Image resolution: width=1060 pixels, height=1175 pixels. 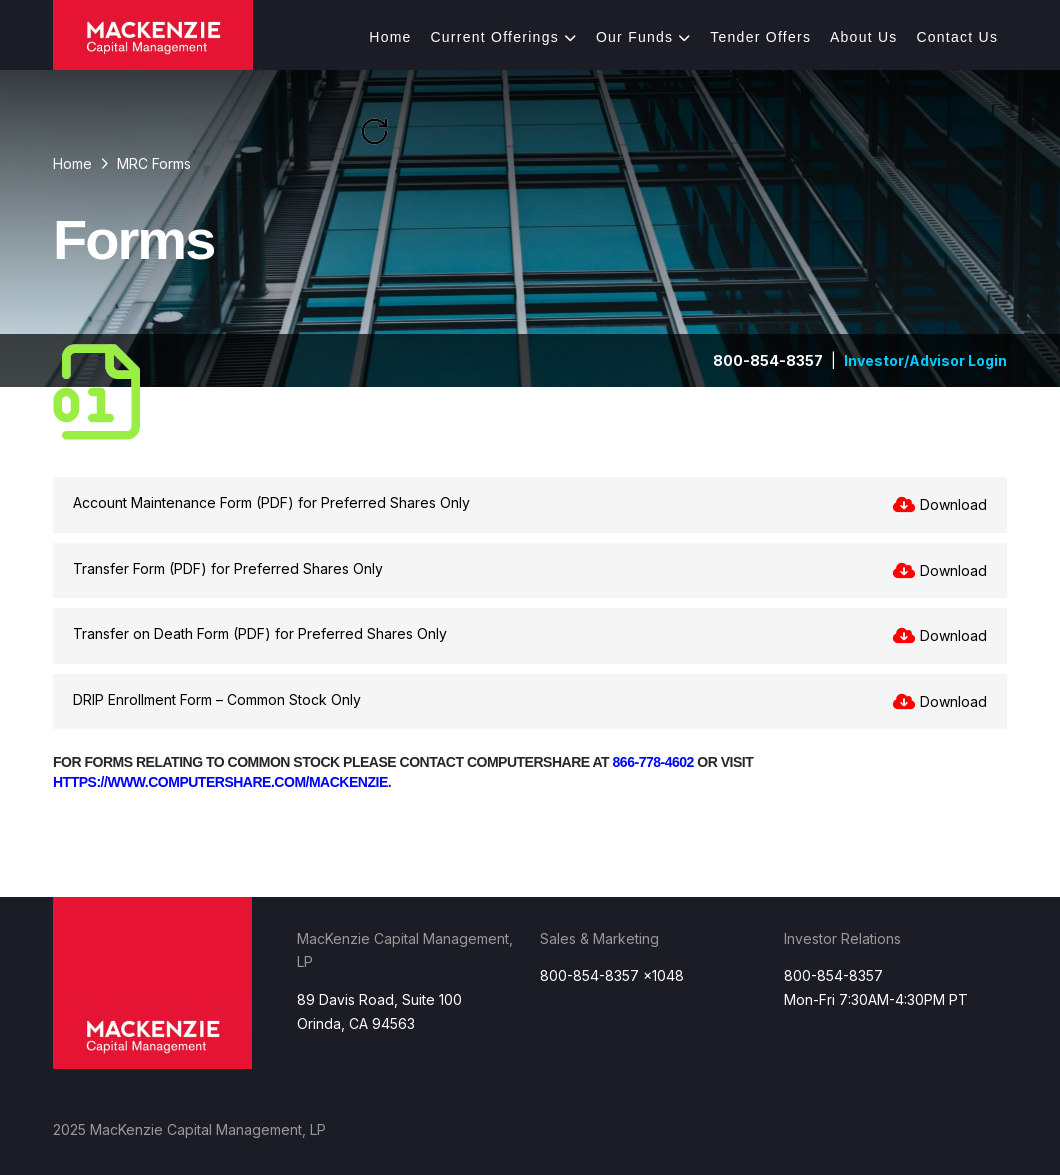 What do you see at coordinates (374, 131) in the screenshot?
I see `redo or repeat the last action` at bounding box center [374, 131].